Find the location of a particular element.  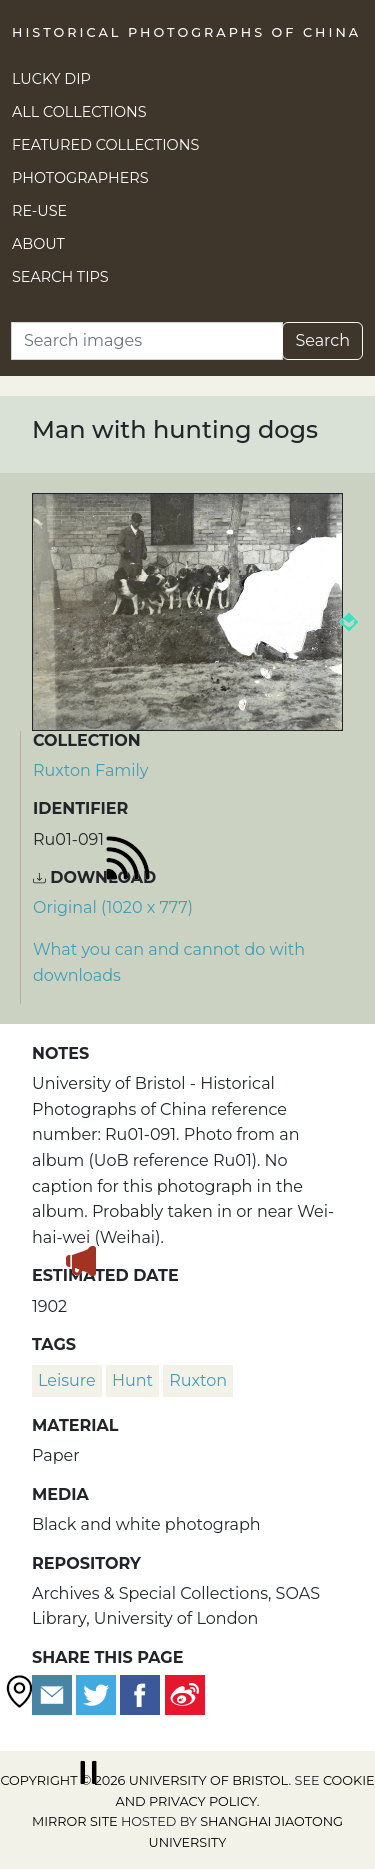

view or set a location on the map is located at coordinates (19, 1691).